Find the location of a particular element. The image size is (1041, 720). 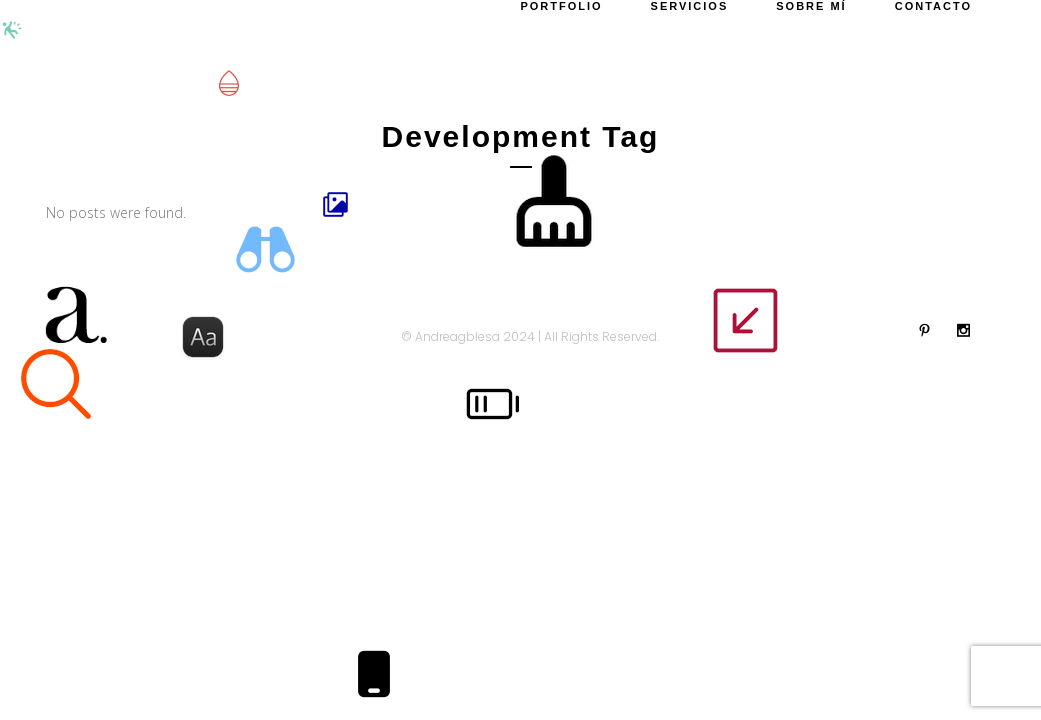

open font management settings is located at coordinates (203, 337).